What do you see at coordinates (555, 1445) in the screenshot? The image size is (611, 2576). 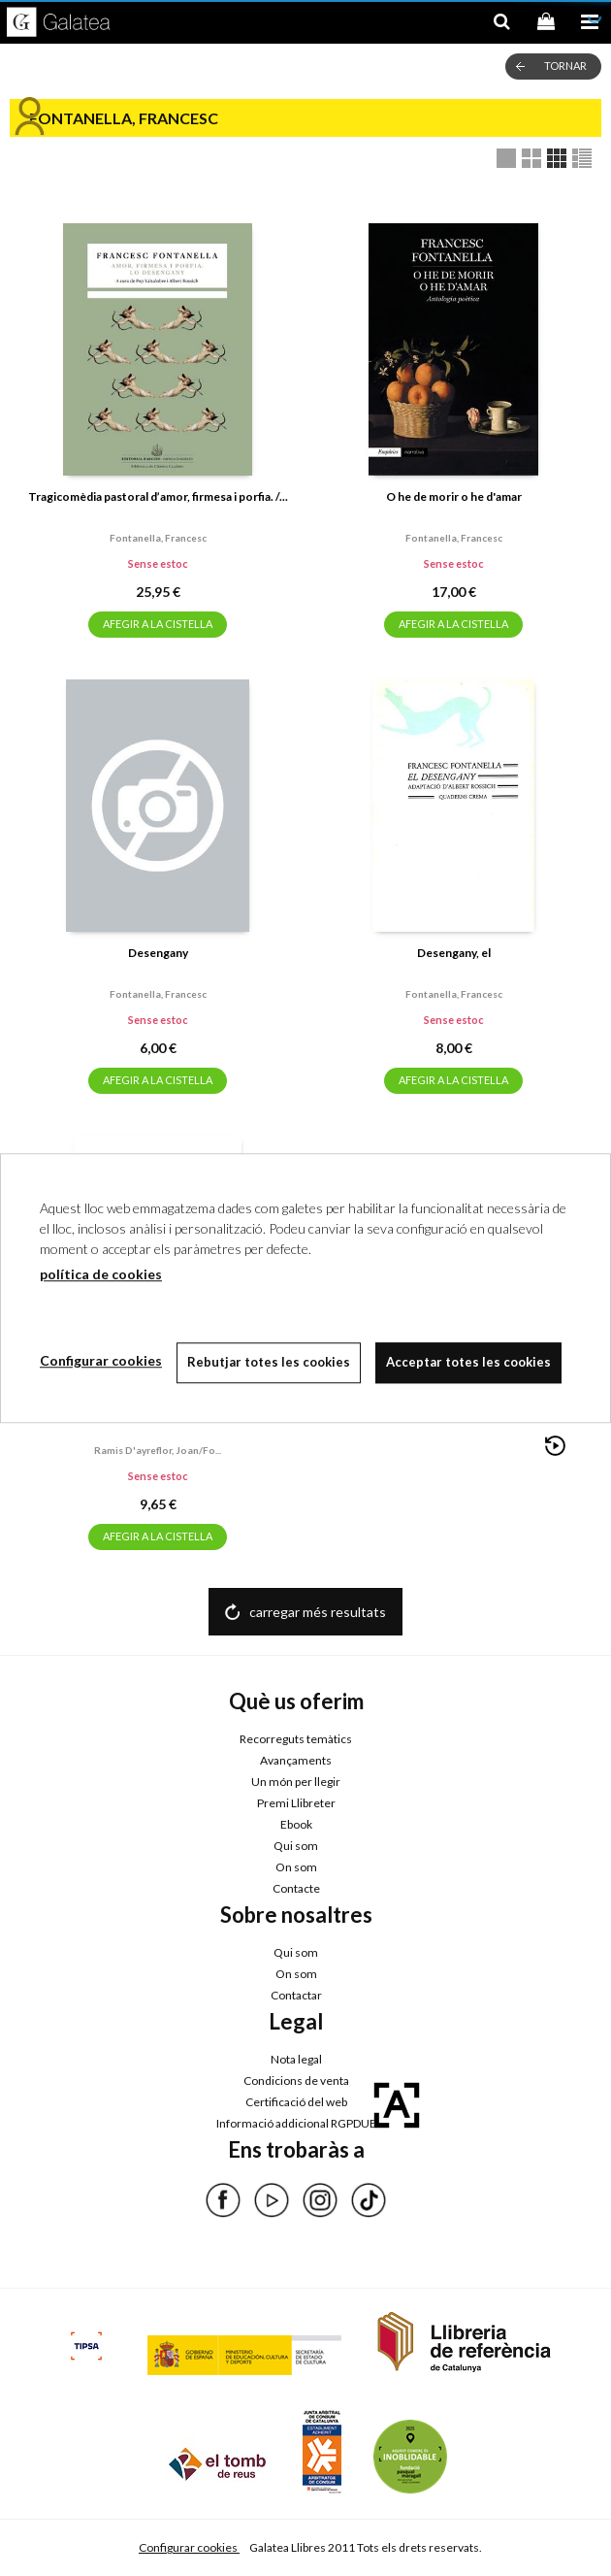 I see `view memories or flashback content` at bounding box center [555, 1445].